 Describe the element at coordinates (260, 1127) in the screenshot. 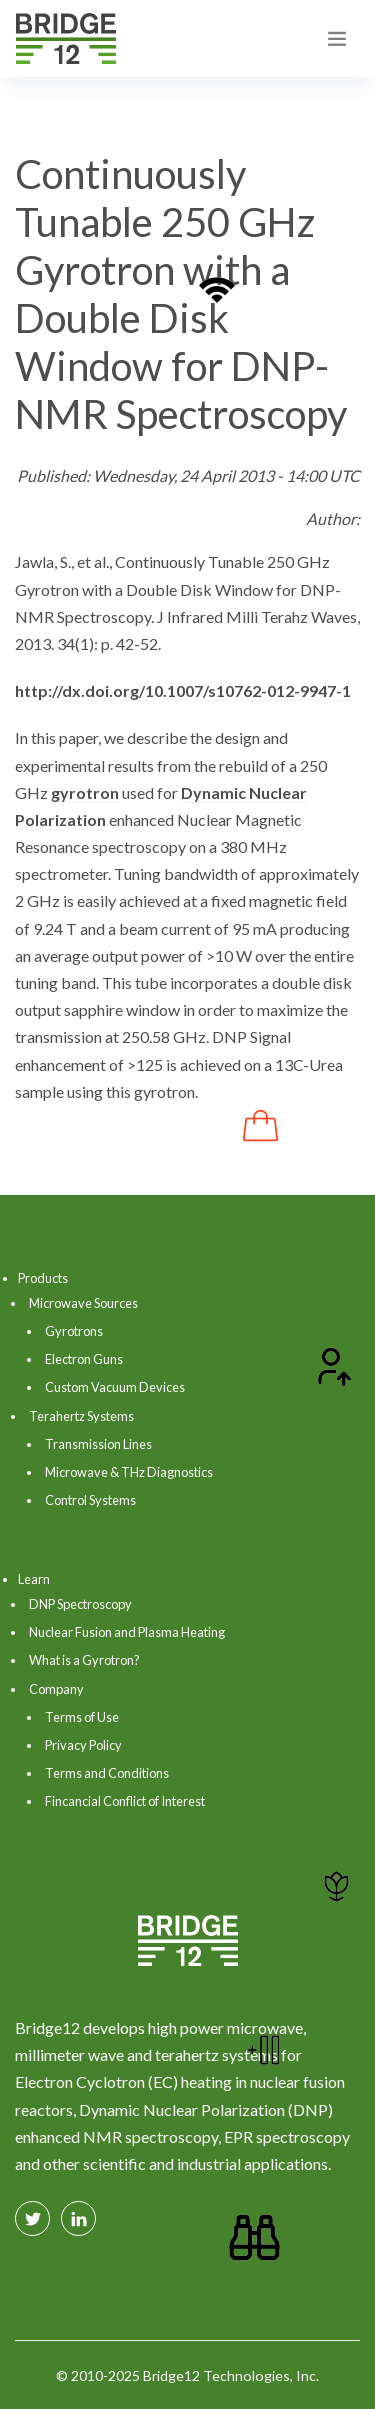

I see `access shopping bag or cart` at that location.